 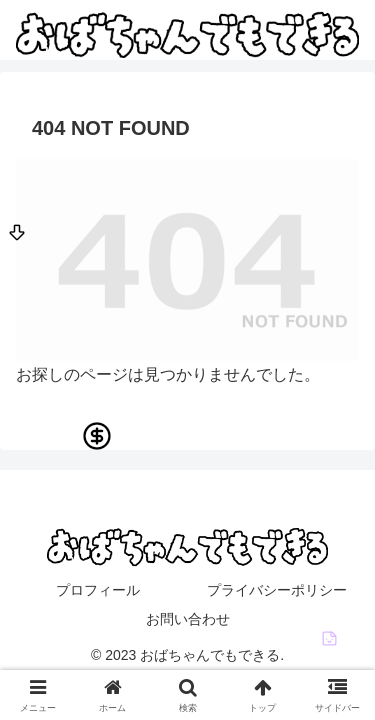 I want to click on view account balance or payment options, so click(x=97, y=436).